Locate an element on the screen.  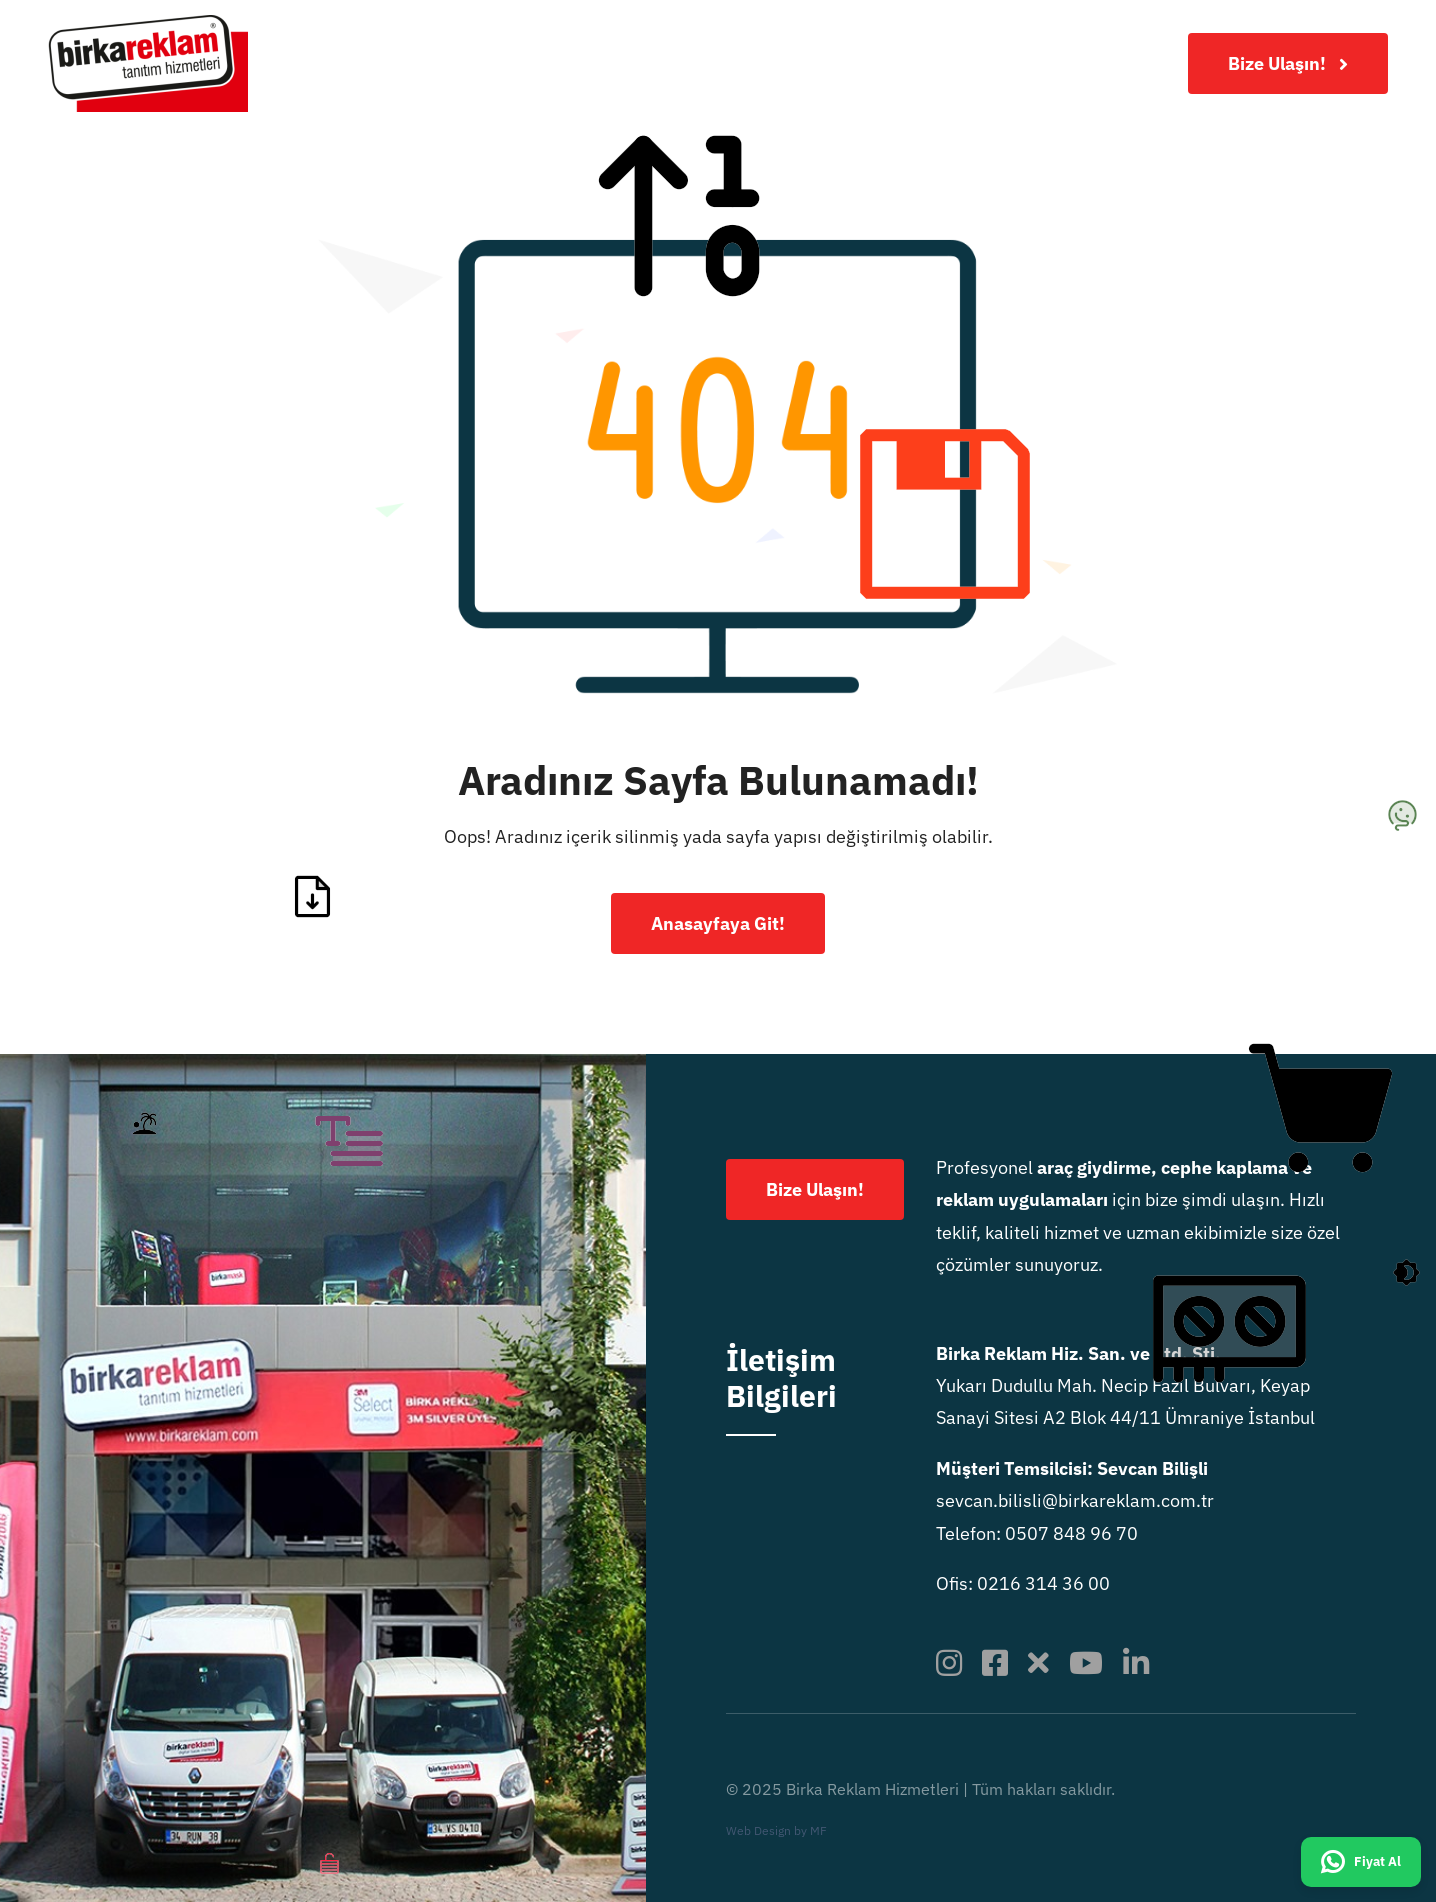
unlocked or unsecured state is located at coordinates (329, 1864).